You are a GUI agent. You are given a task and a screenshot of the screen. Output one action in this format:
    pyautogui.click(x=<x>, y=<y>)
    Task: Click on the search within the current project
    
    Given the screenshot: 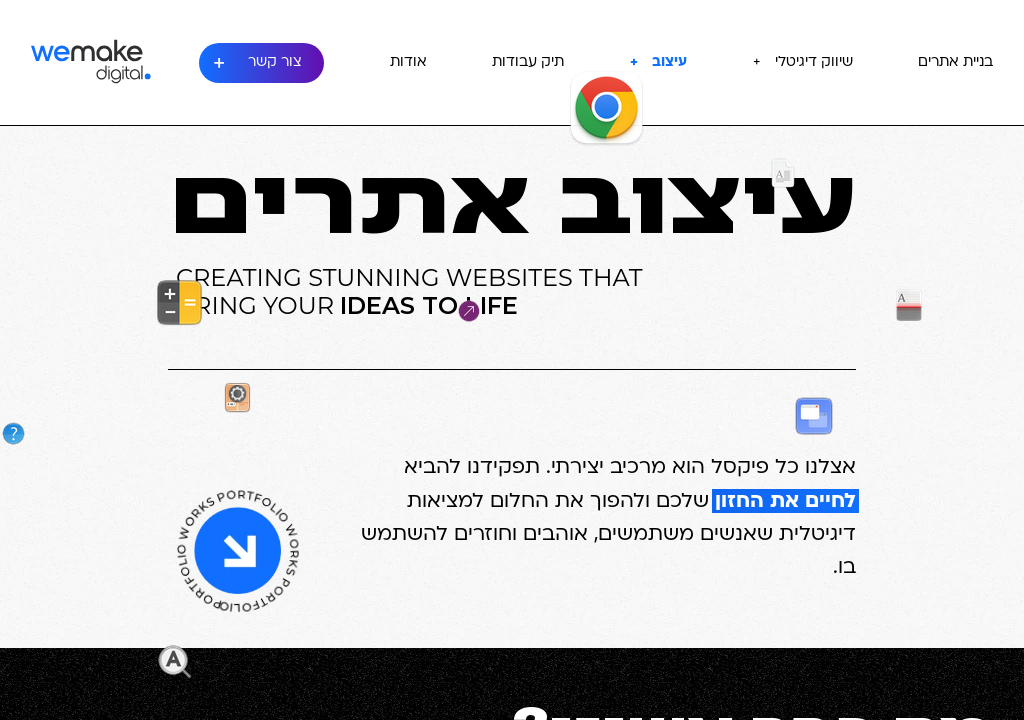 What is the action you would take?
    pyautogui.click(x=175, y=662)
    